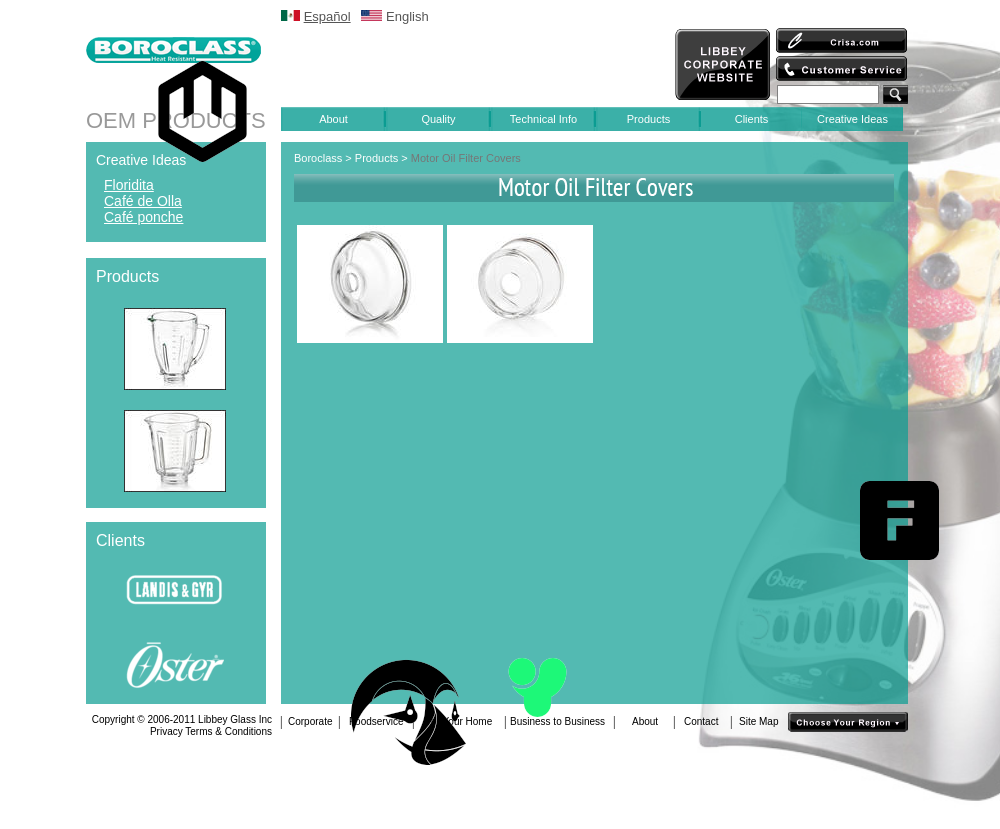  I want to click on open the YOLO anonymous messaging app, so click(537, 687).